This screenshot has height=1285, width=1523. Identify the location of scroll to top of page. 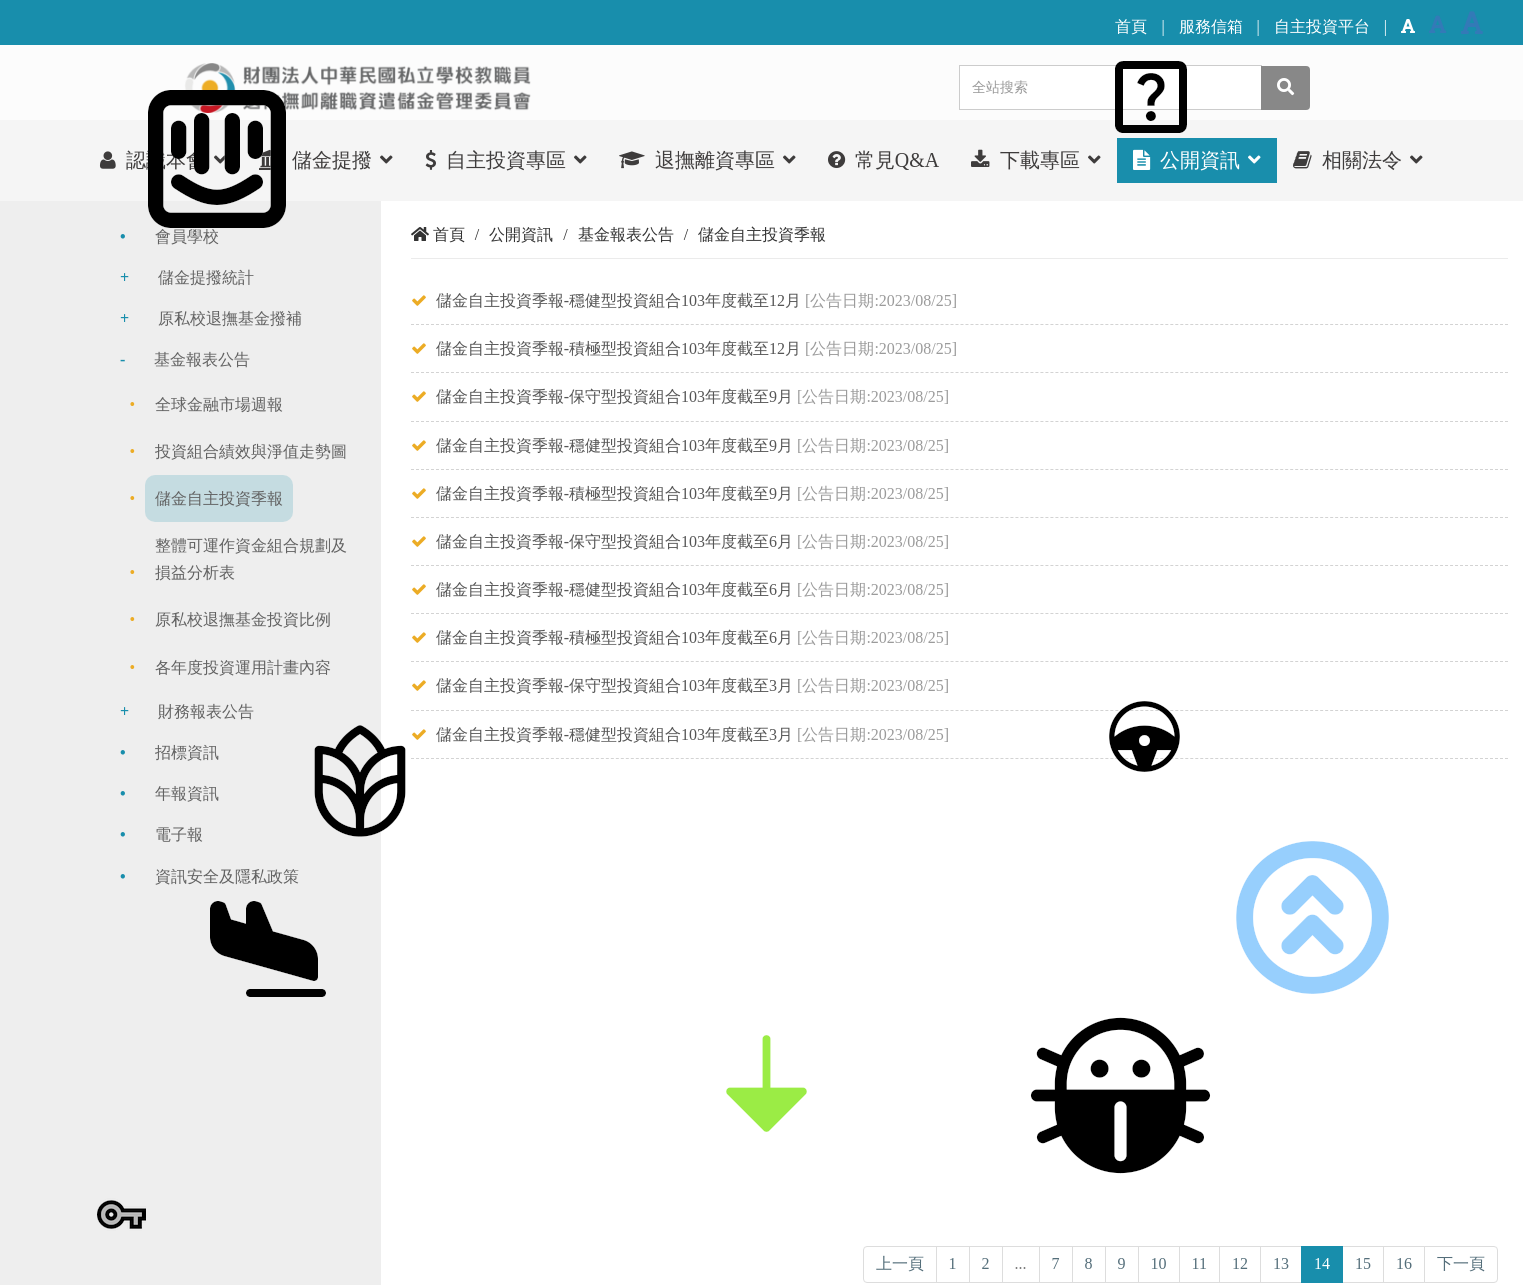
(1312, 917).